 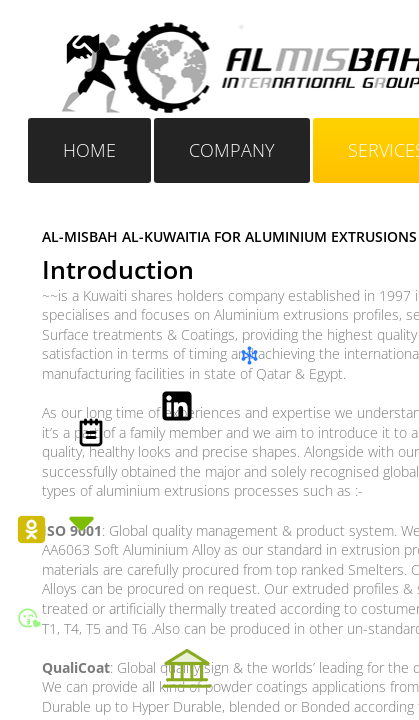 I want to click on open odnoklassniki social network app, so click(x=31, y=529).